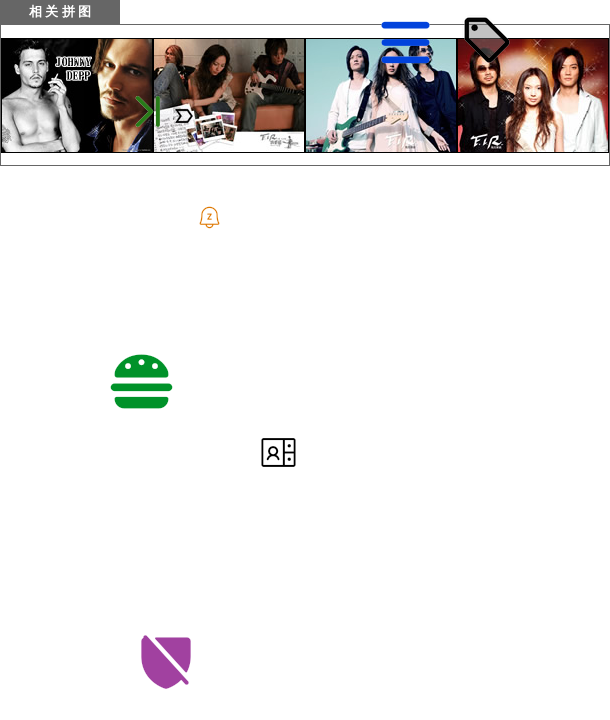 The width and height of the screenshot is (610, 720). What do you see at coordinates (209, 217) in the screenshot?
I see `snooze notifications` at bounding box center [209, 217].